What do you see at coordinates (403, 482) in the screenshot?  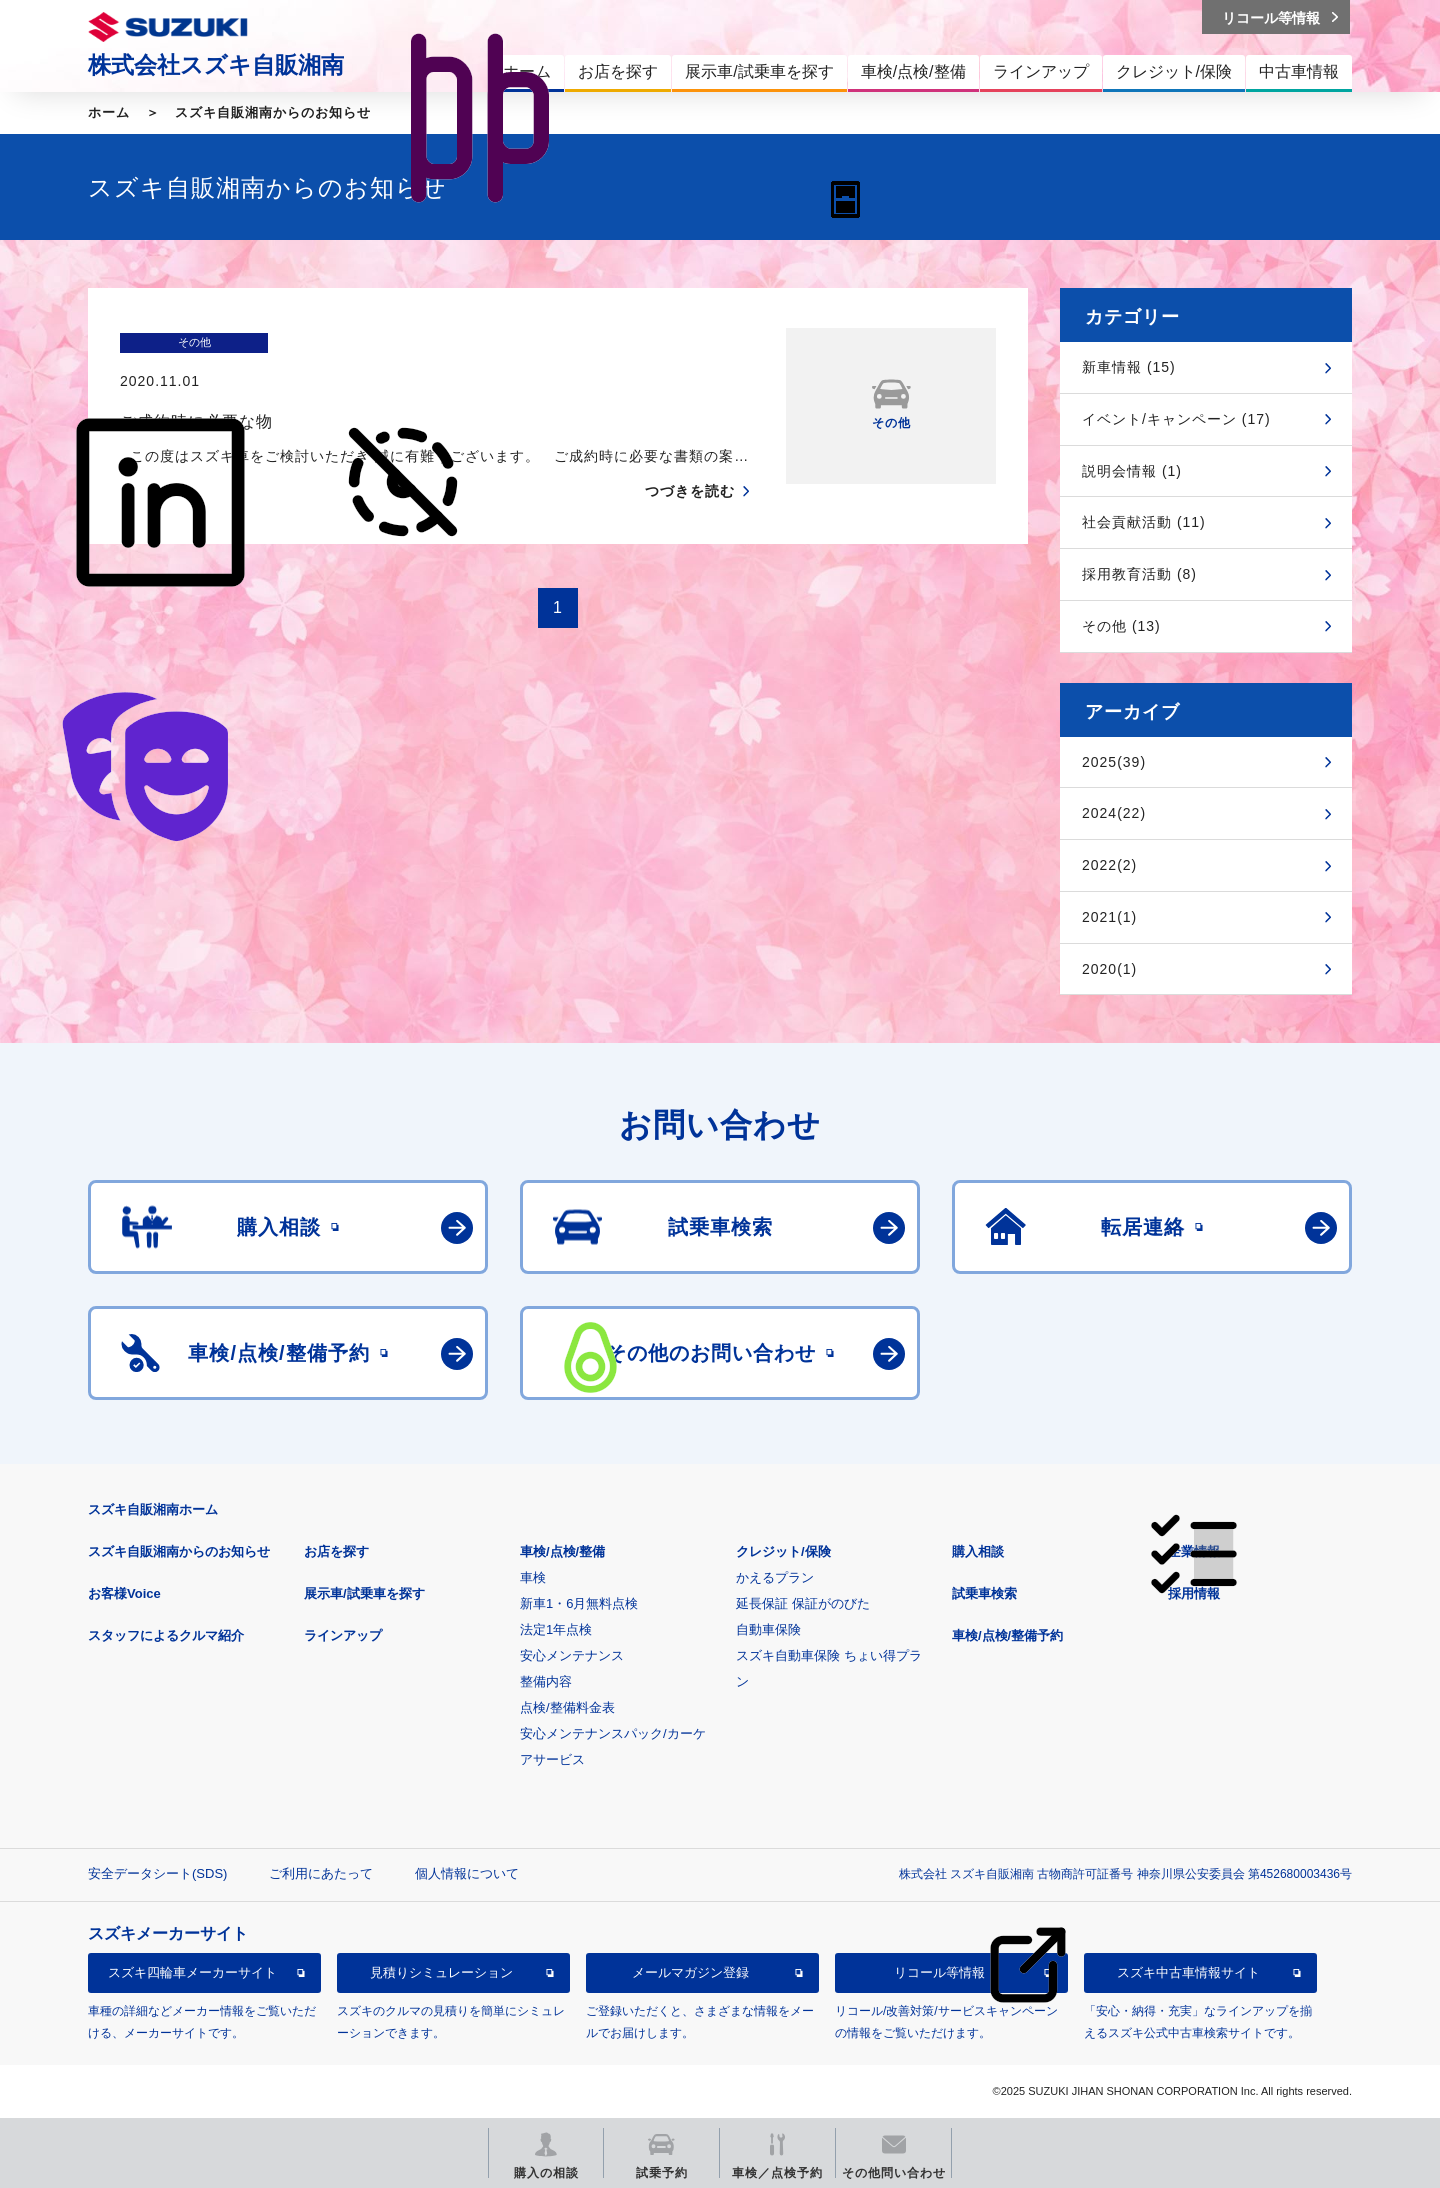 I see `disable tilt-shift effect` at bounding box center [403, 482].